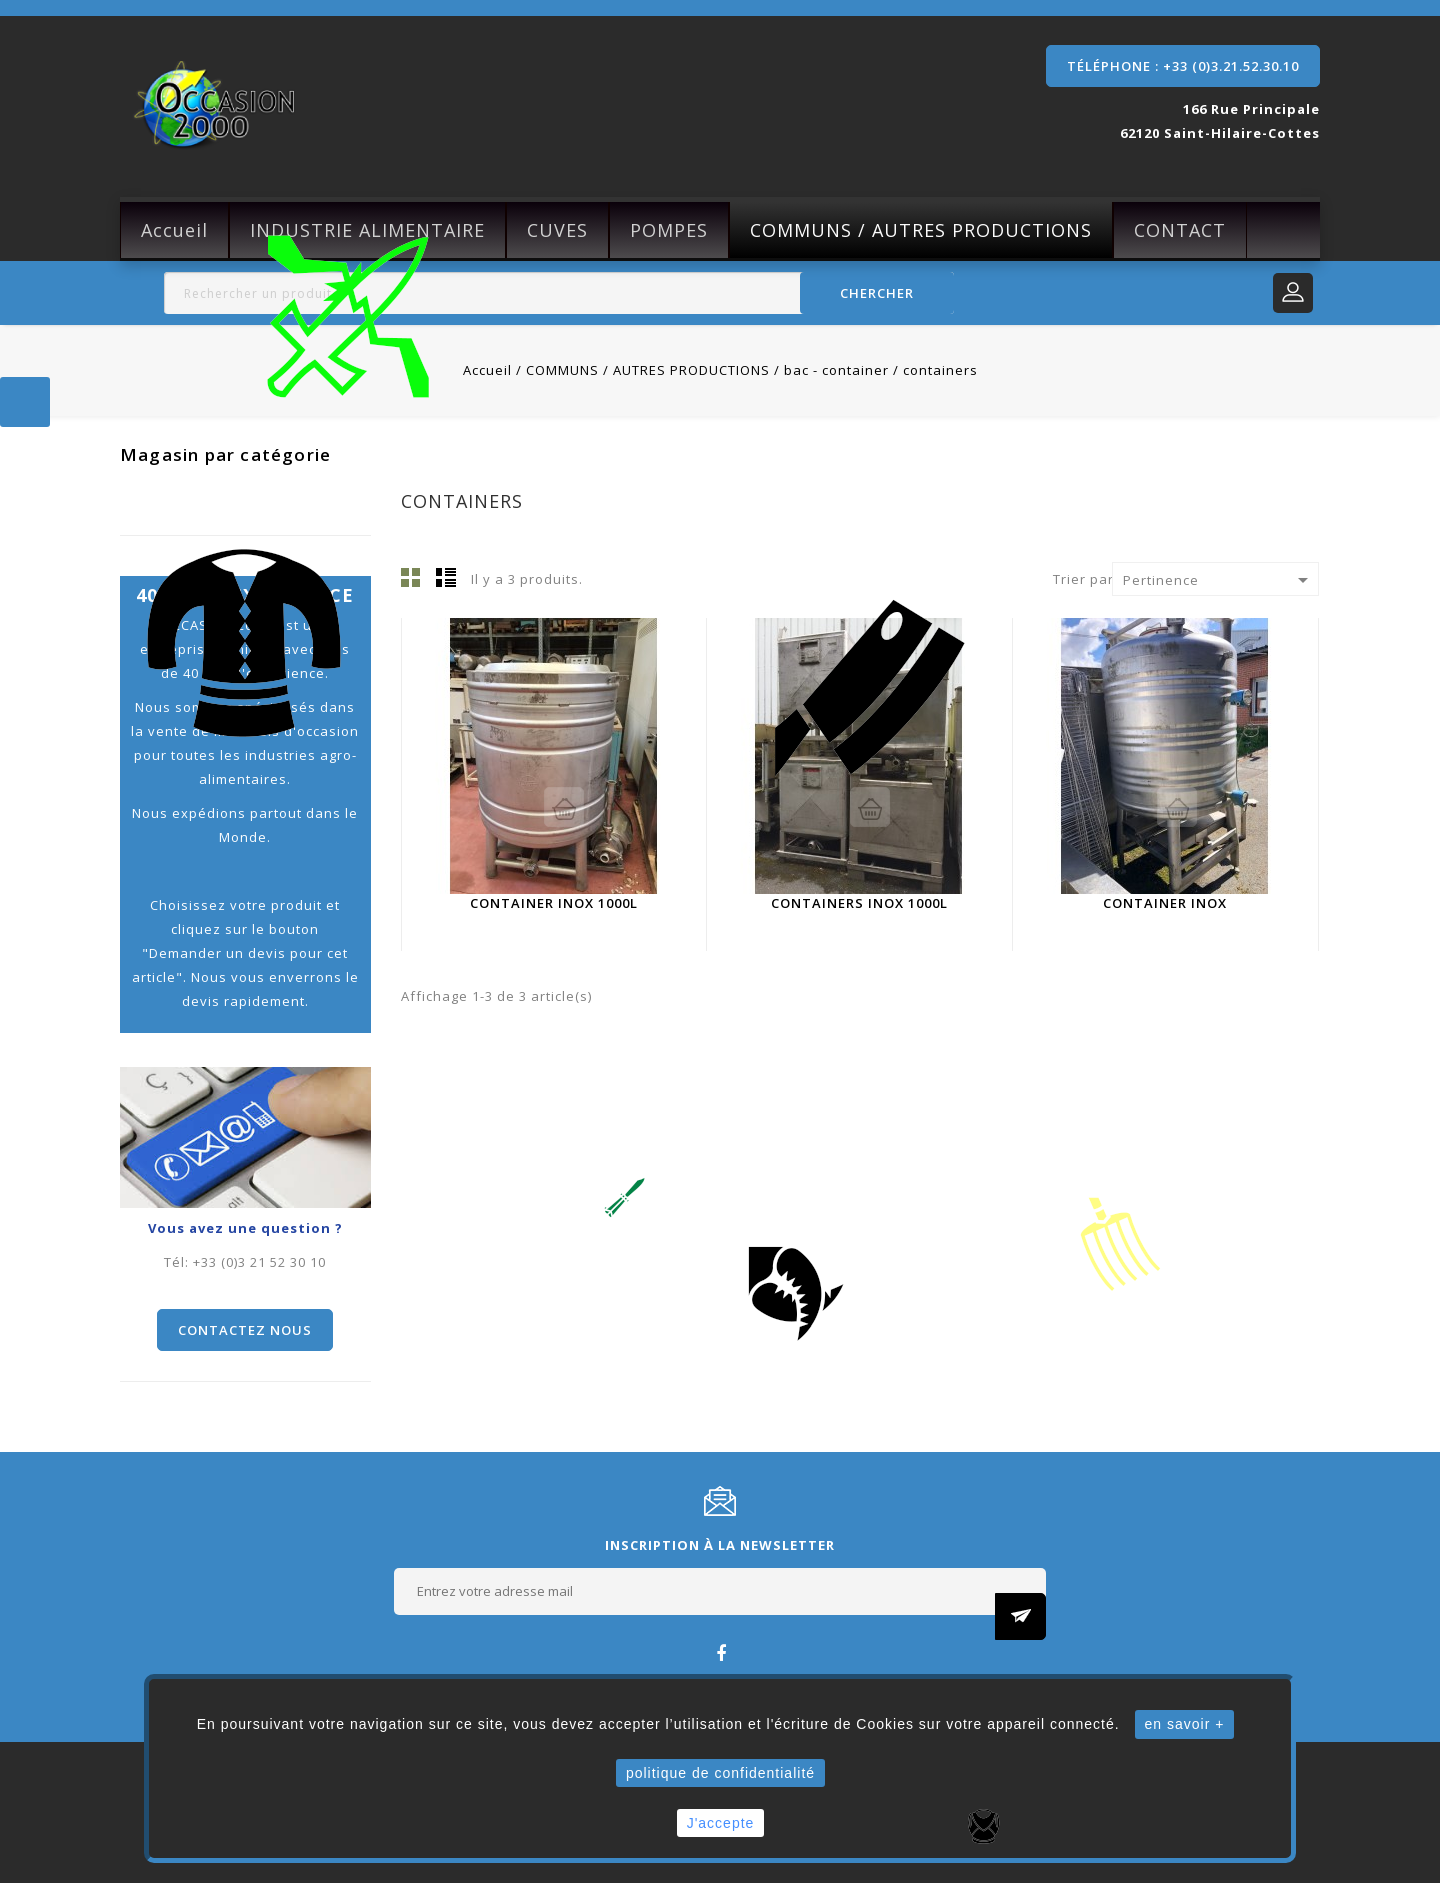  Describe the element at coordinates (624, 1197) in the screenshot. I see `select butterfly knife weapon or tool` at that location.